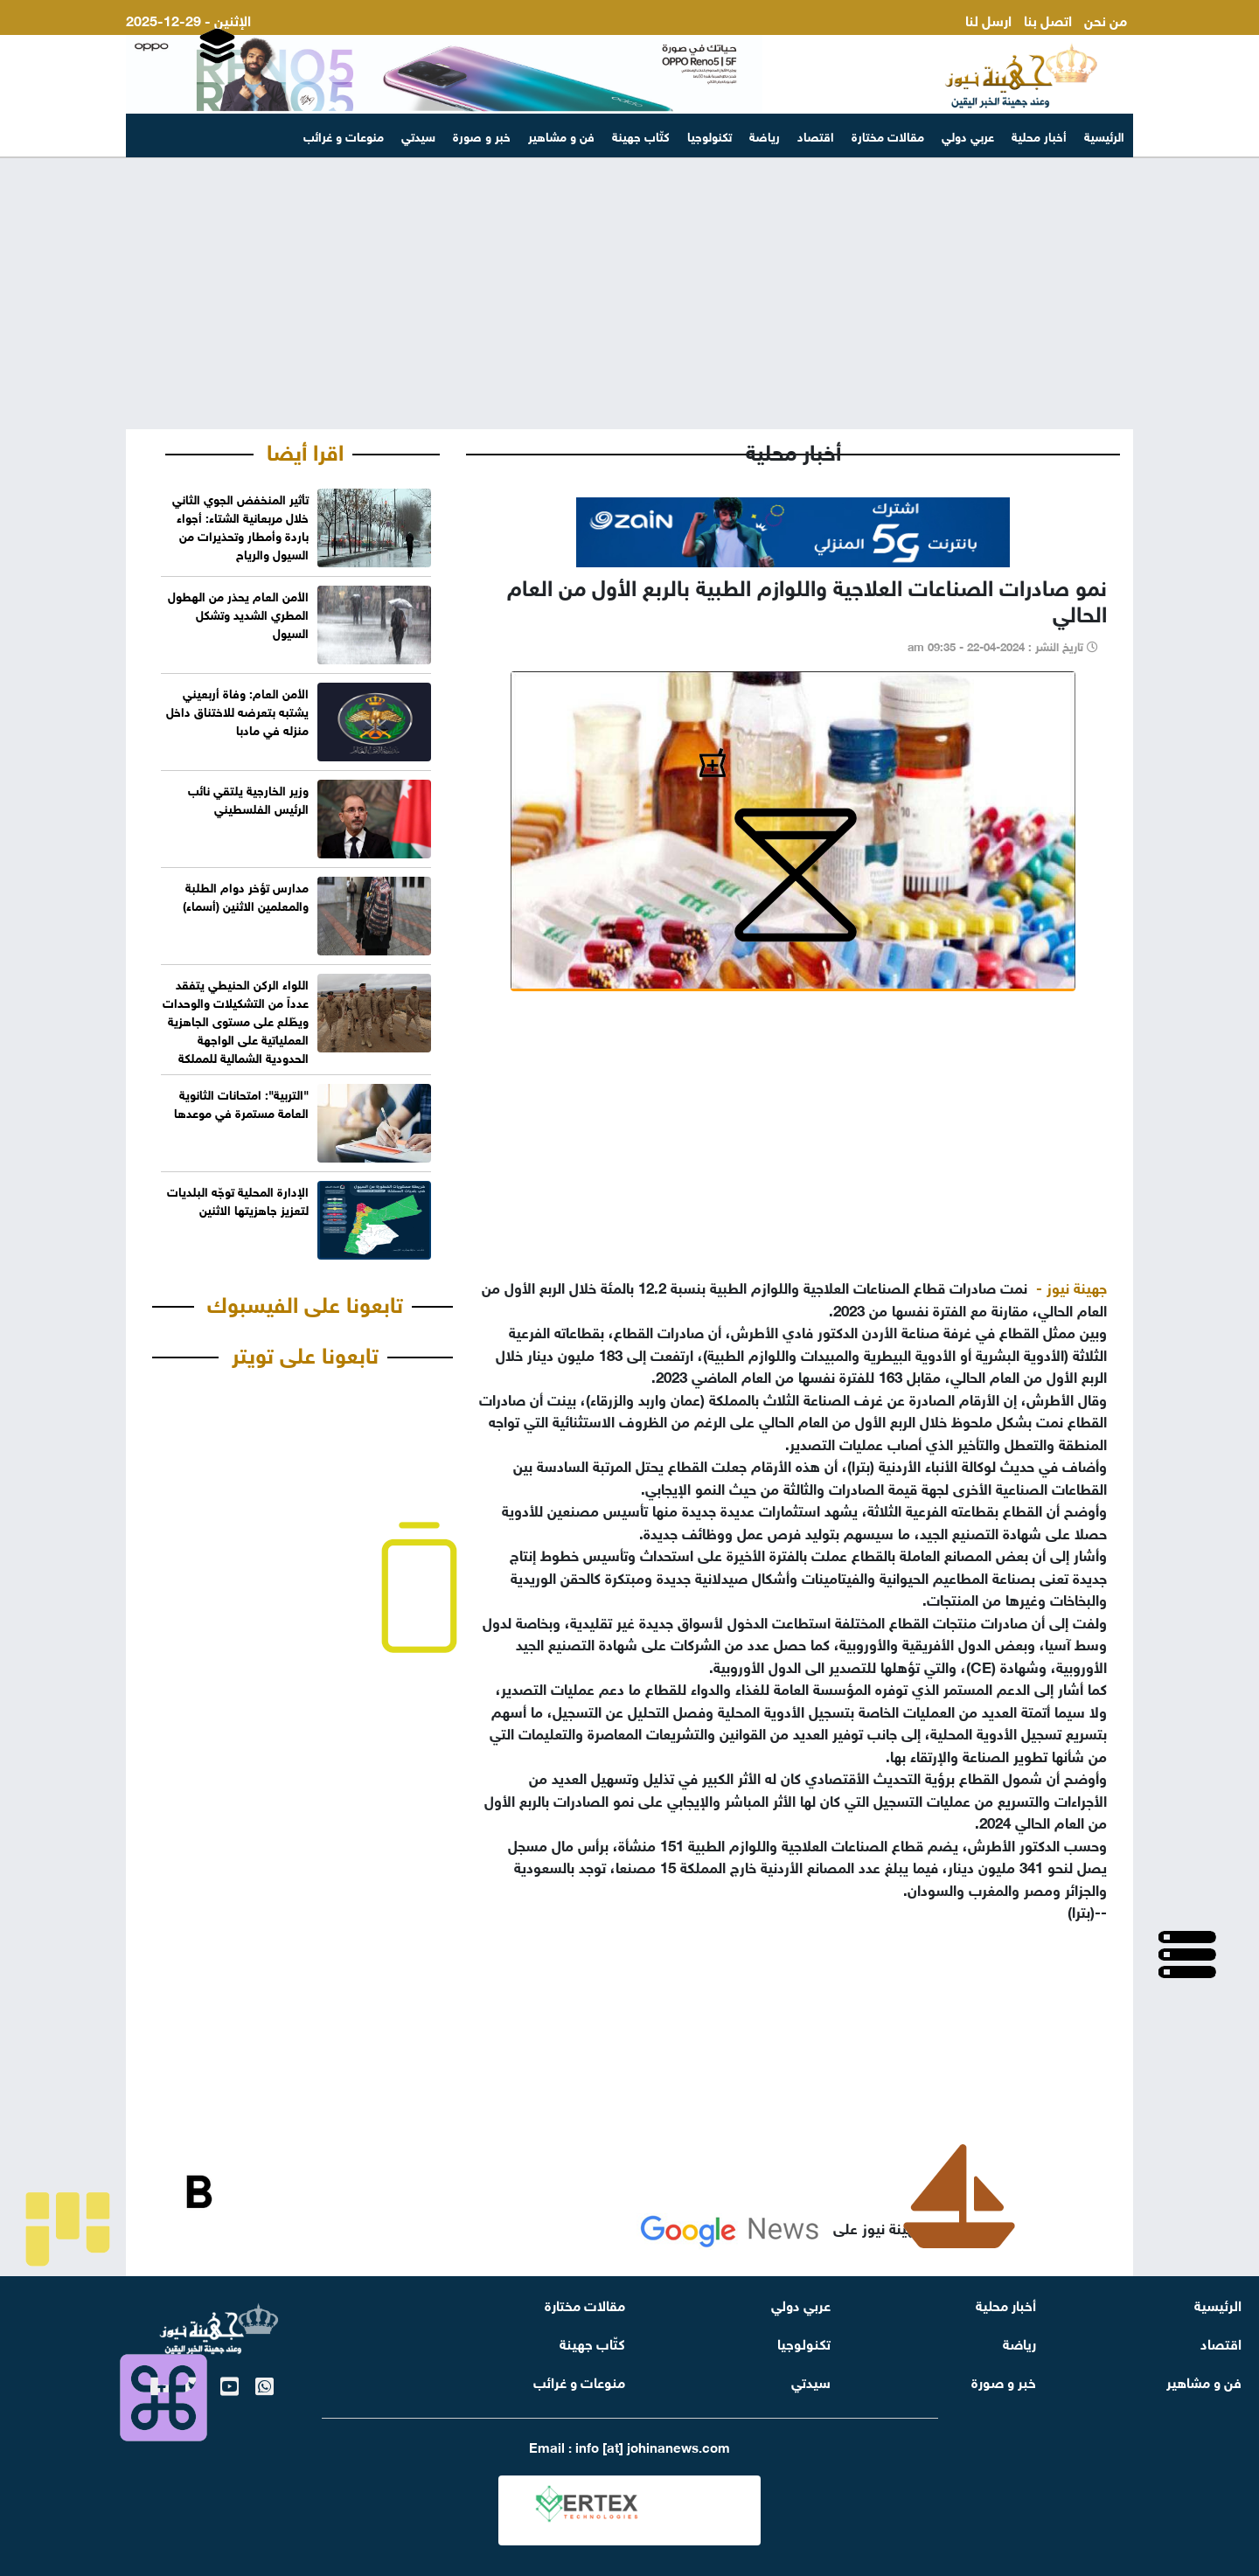  What do you see at coordinates (217, 45) in the screenshot?
I see `view or manage layers` at bounding box center [217, 45].